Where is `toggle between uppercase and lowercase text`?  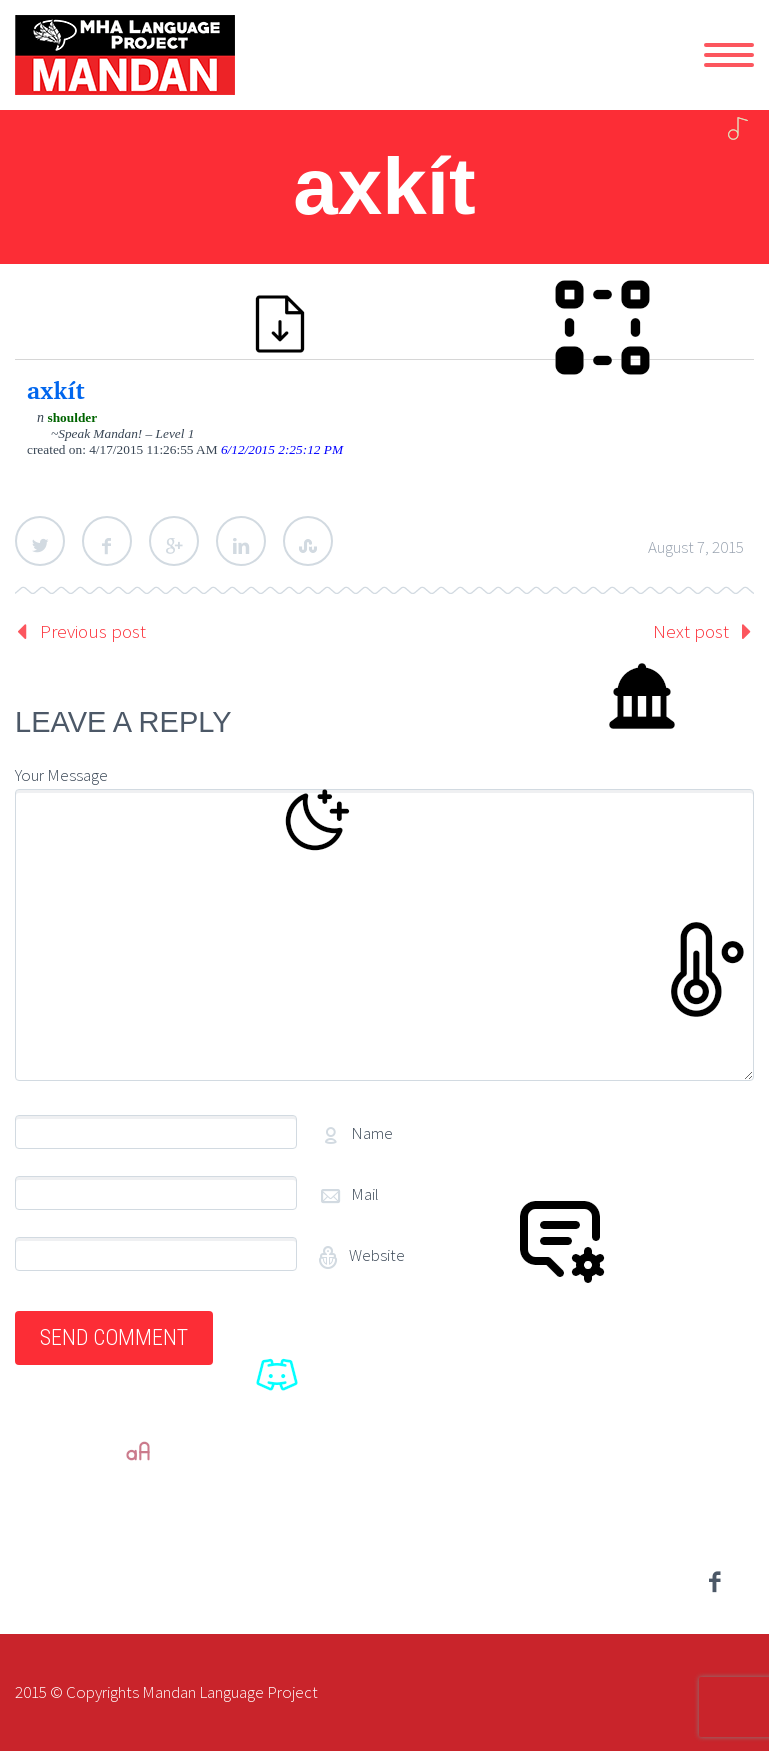 toggle between uppercase and lowercase text is located at coordinates (138, 1451).